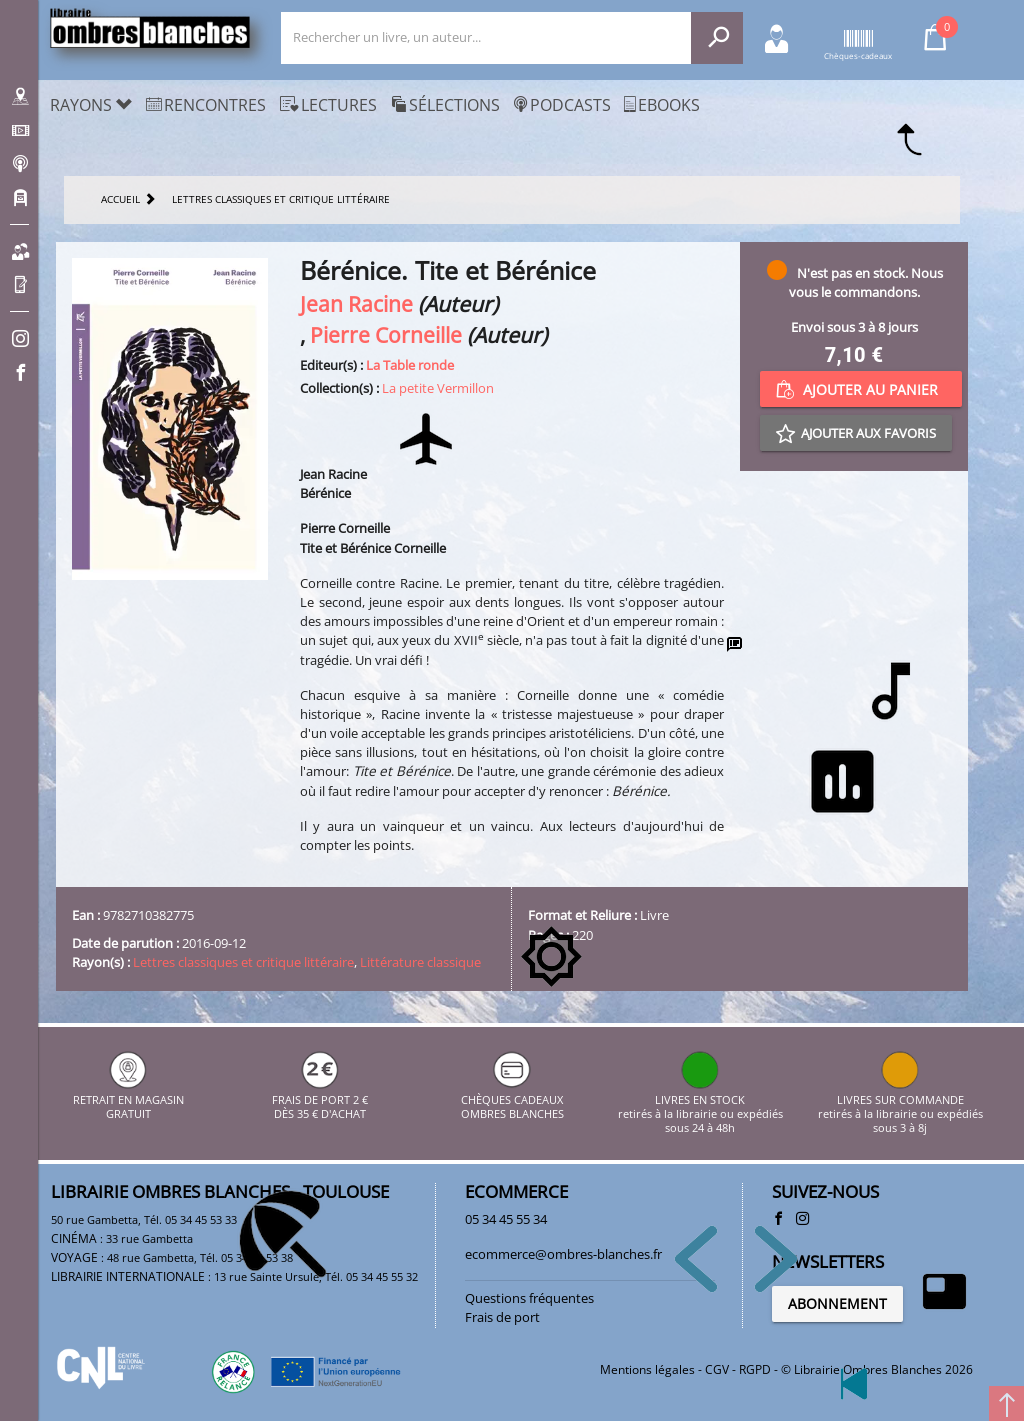  What do you see at coordinates (734, 644) in the screenshot?
I see `view speaker notes or presentation talking points` at bounding box center [734, 644].